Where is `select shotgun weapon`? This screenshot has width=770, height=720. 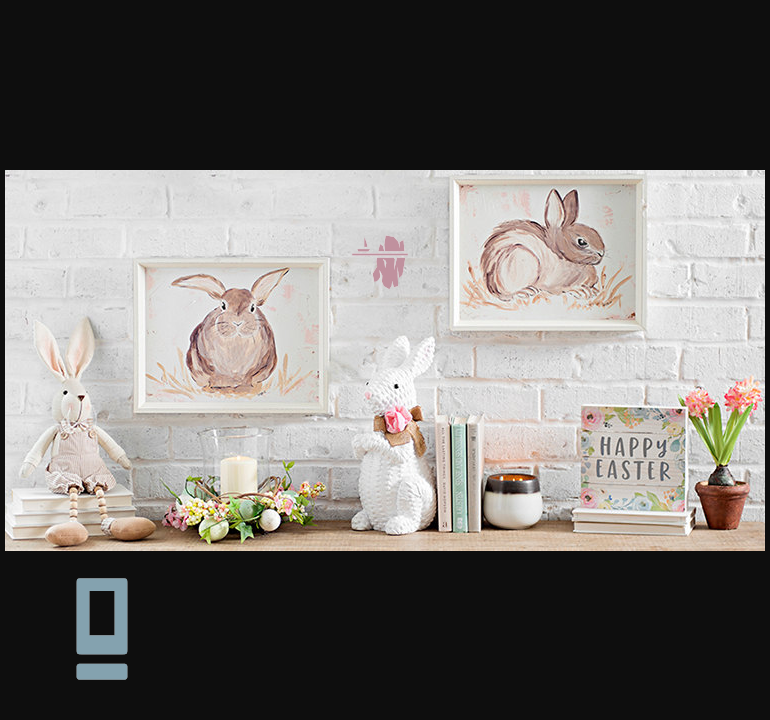 select shotgun weapon is located at coordinates (102, 629).